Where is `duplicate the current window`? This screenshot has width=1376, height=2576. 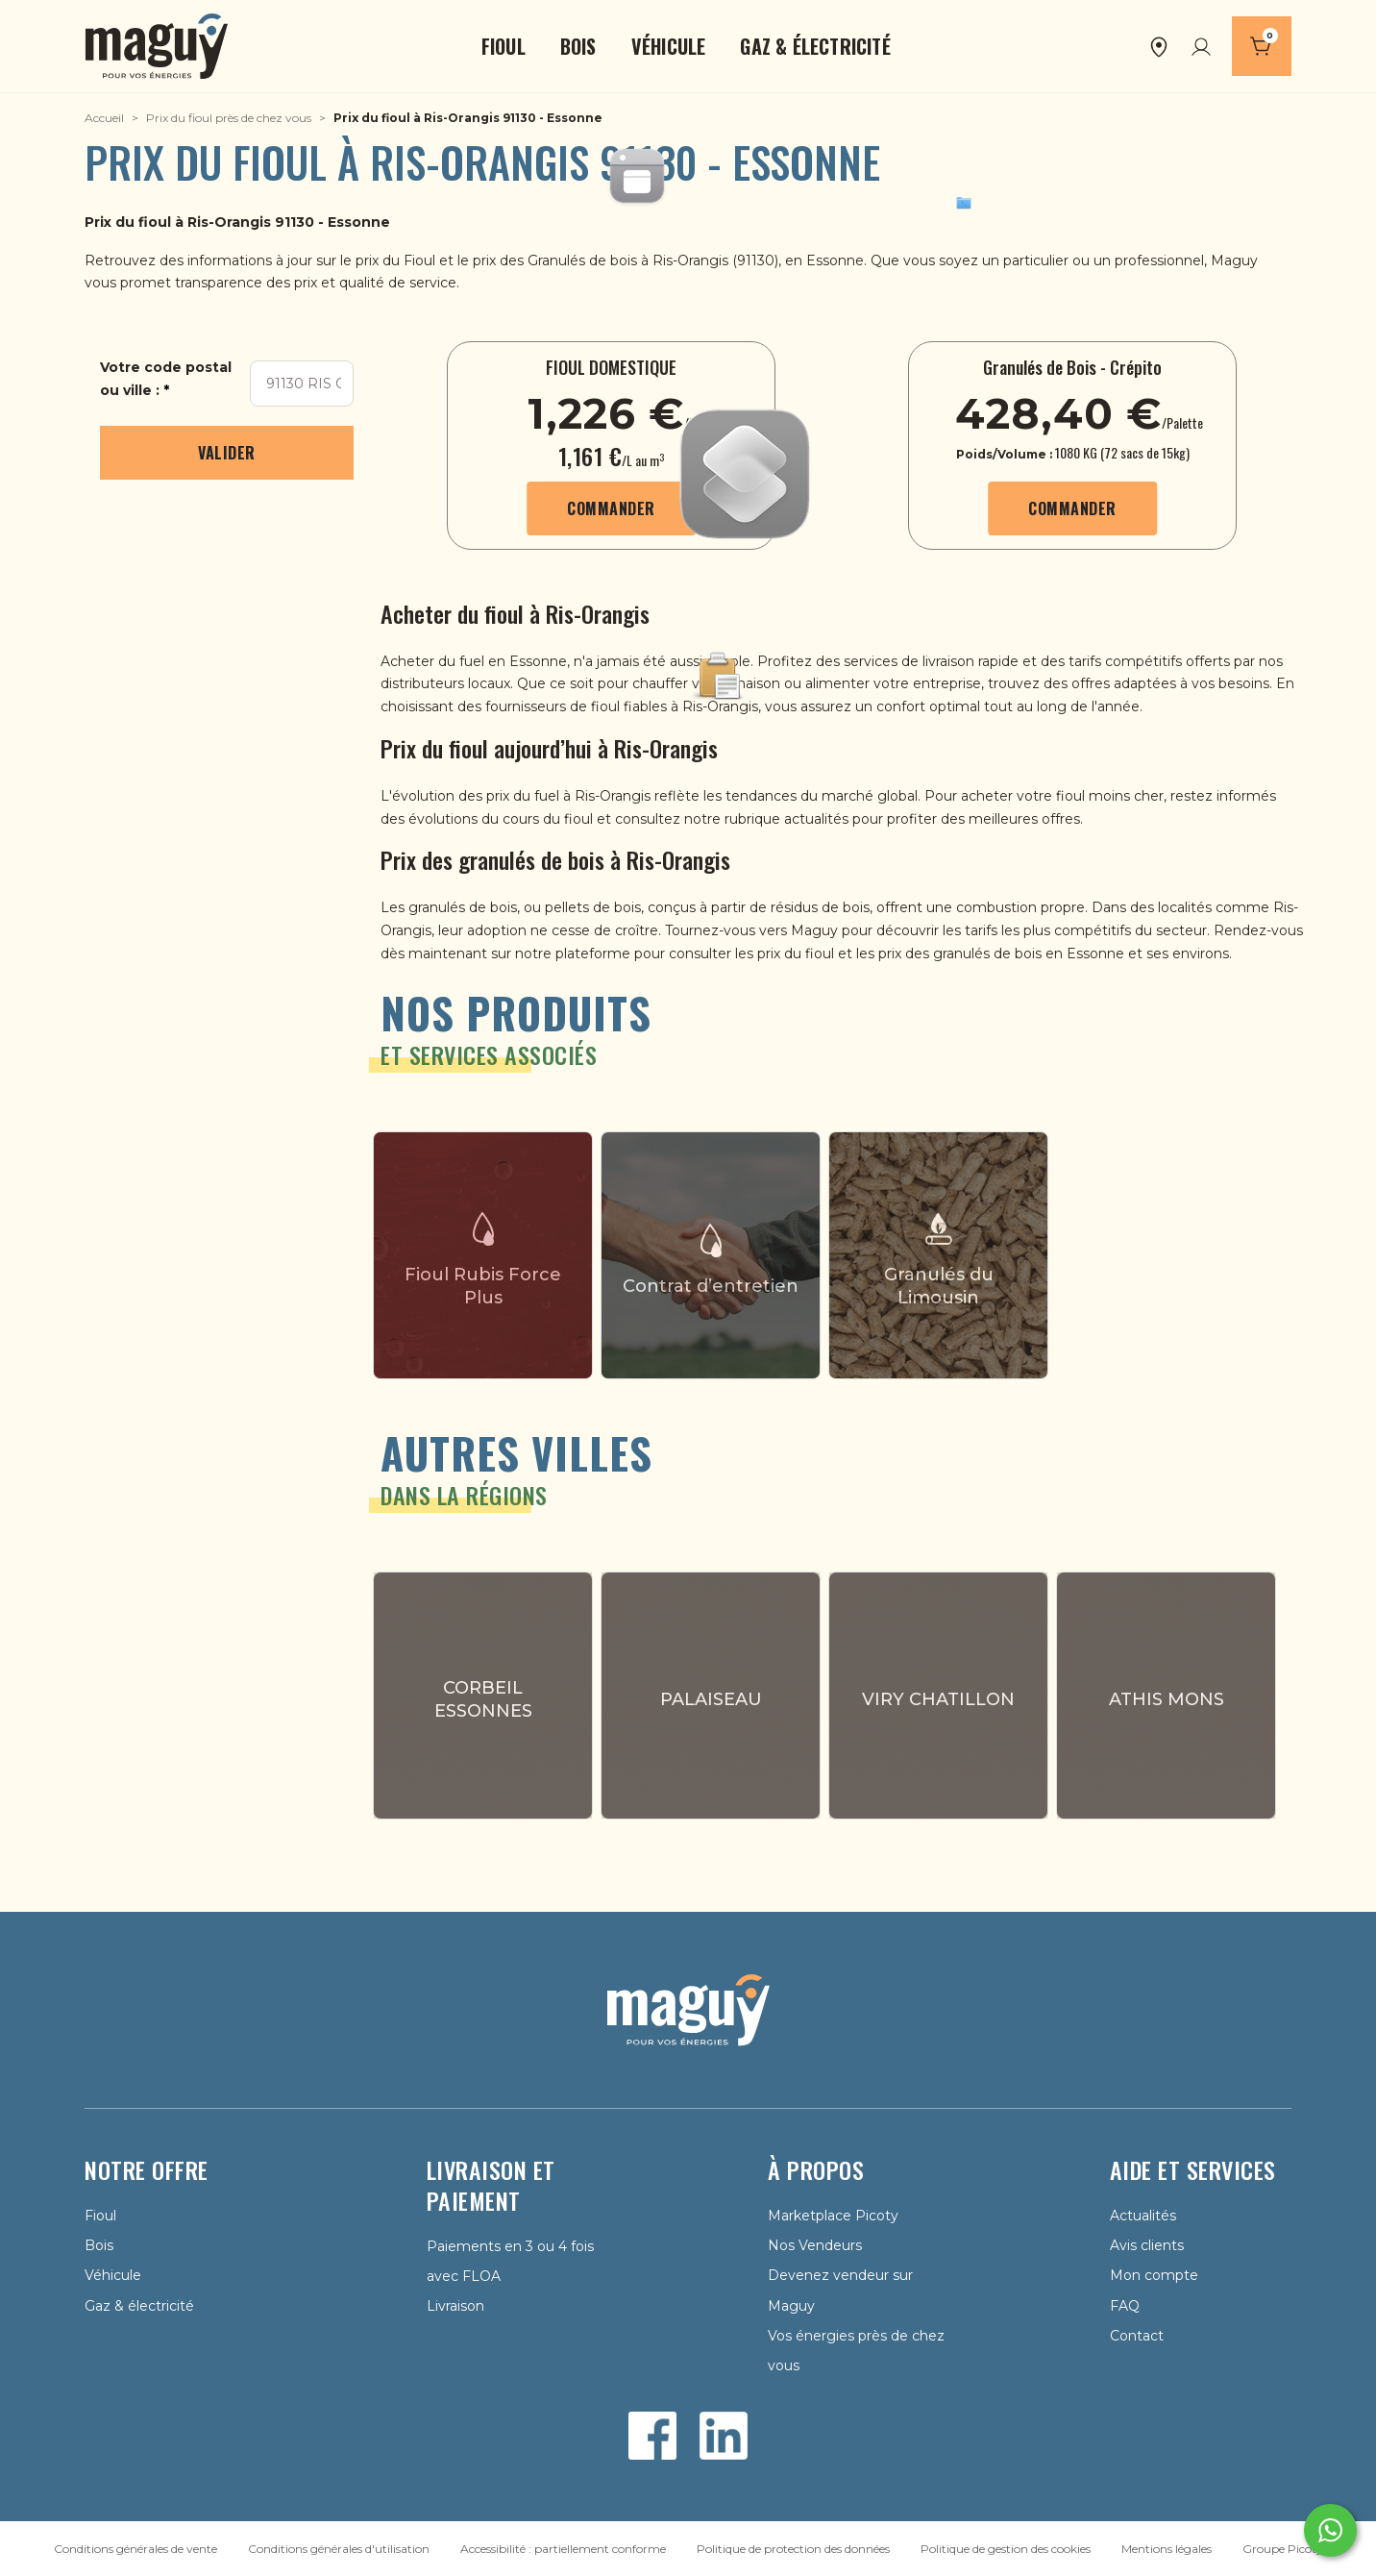 duplicate the current window is located at coordinates (637, 177).